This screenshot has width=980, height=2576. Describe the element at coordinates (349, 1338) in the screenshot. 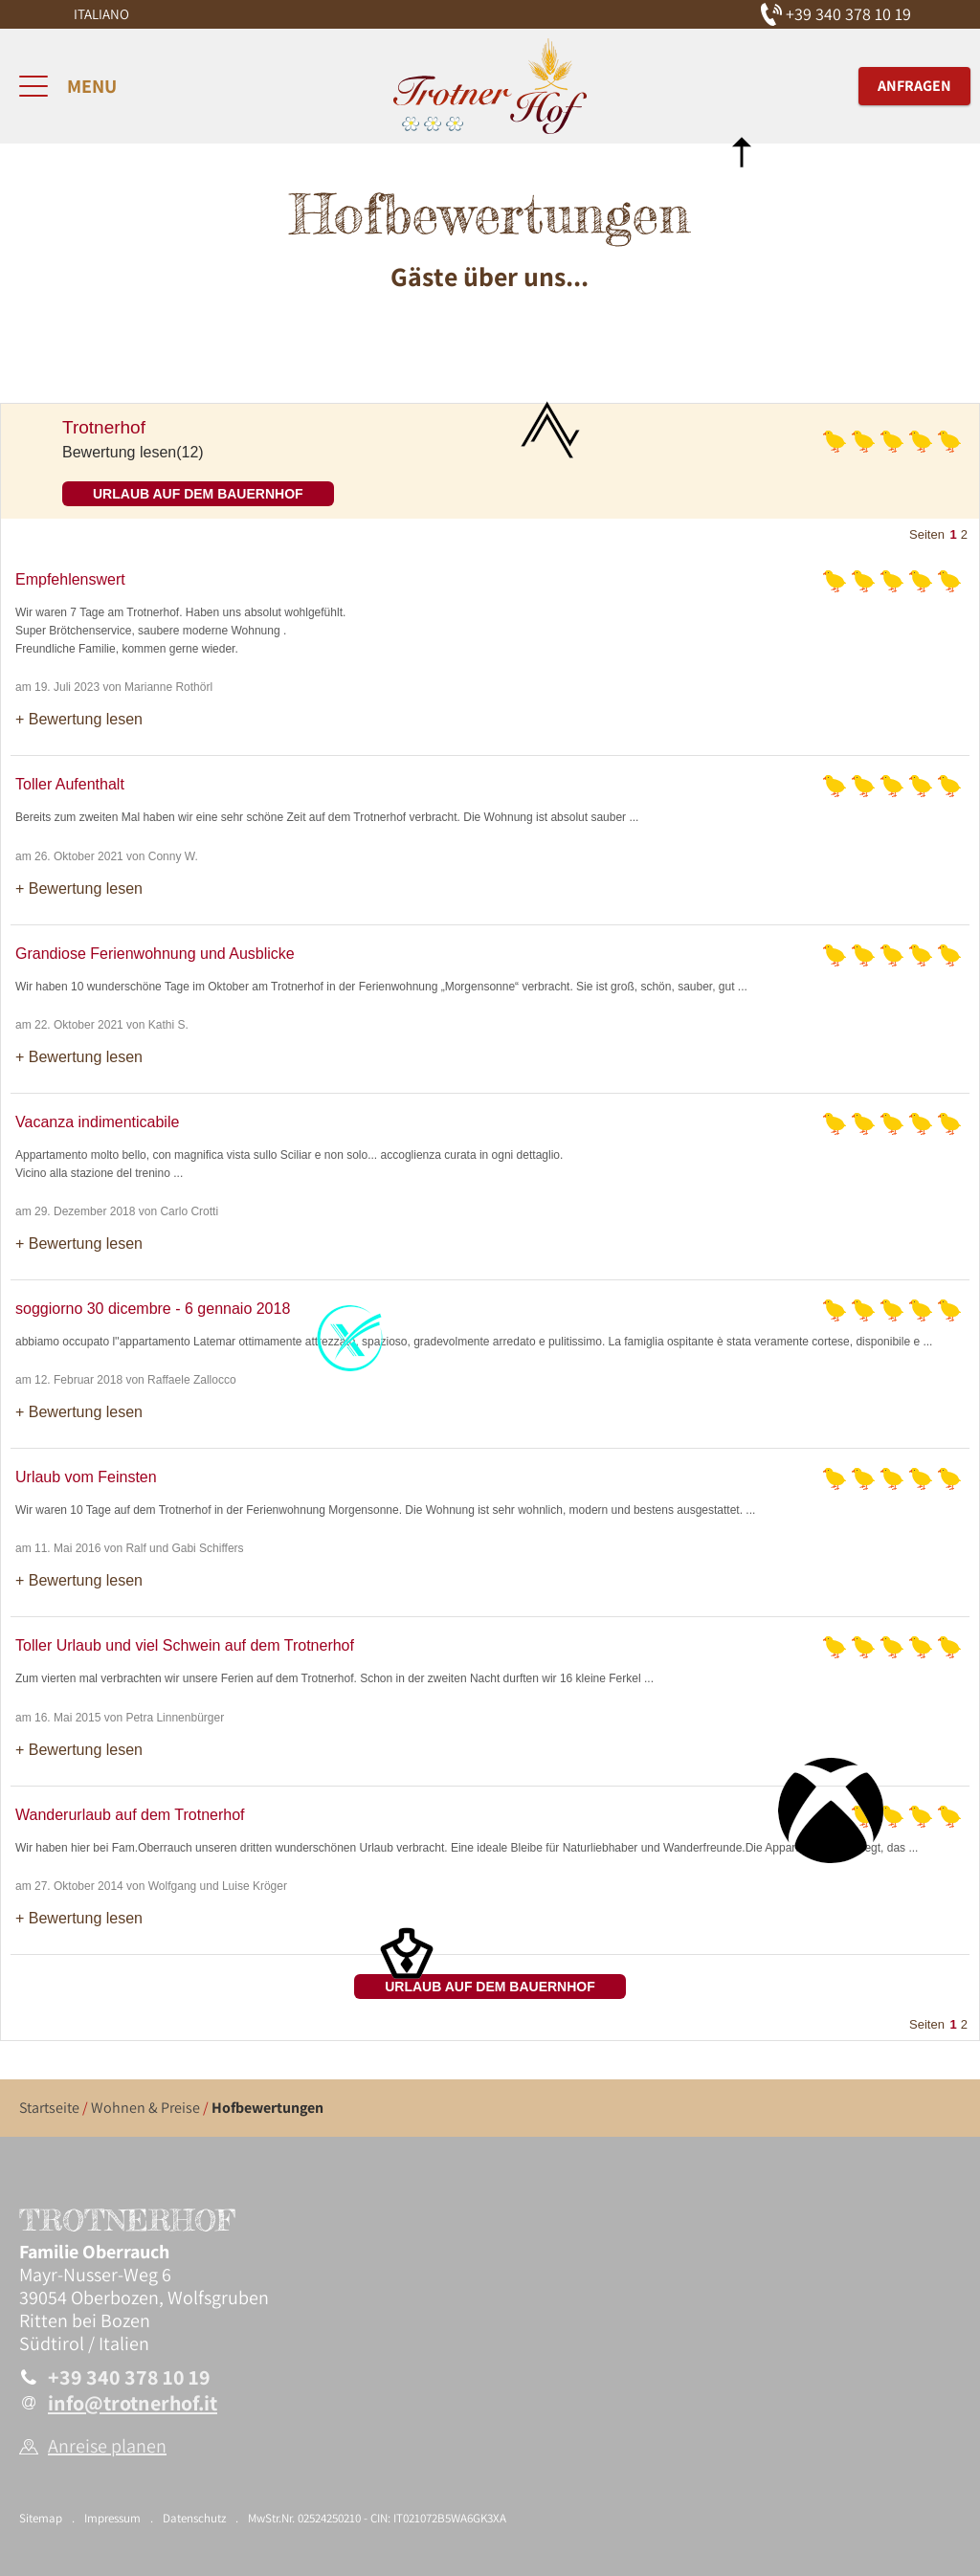

I see `vexxhost cloud hosting service logo` at that location.